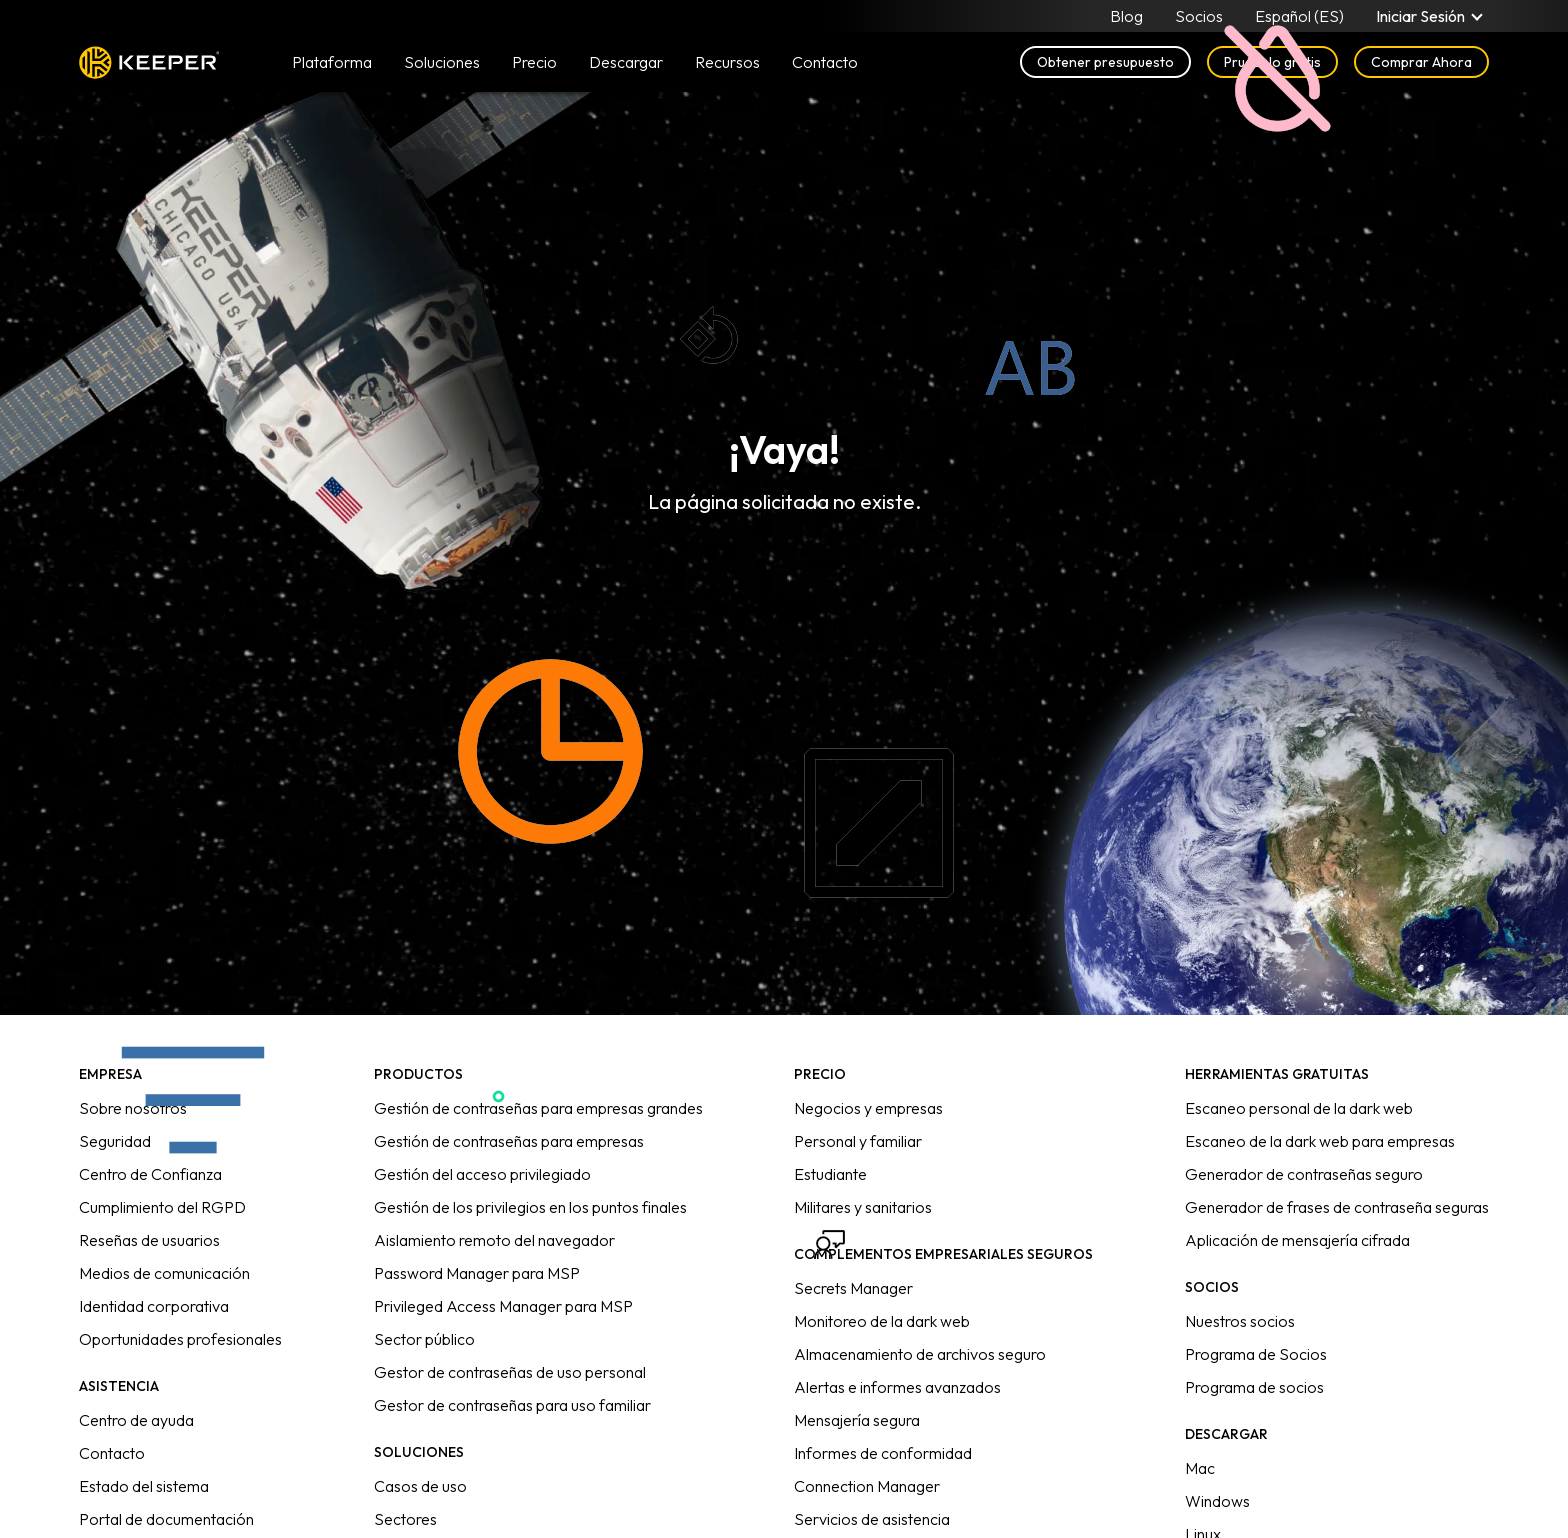  Describe the element at coordinates (879, 823) in the screenshot. I see `indicates a file ignored in diff comparison` at that location.